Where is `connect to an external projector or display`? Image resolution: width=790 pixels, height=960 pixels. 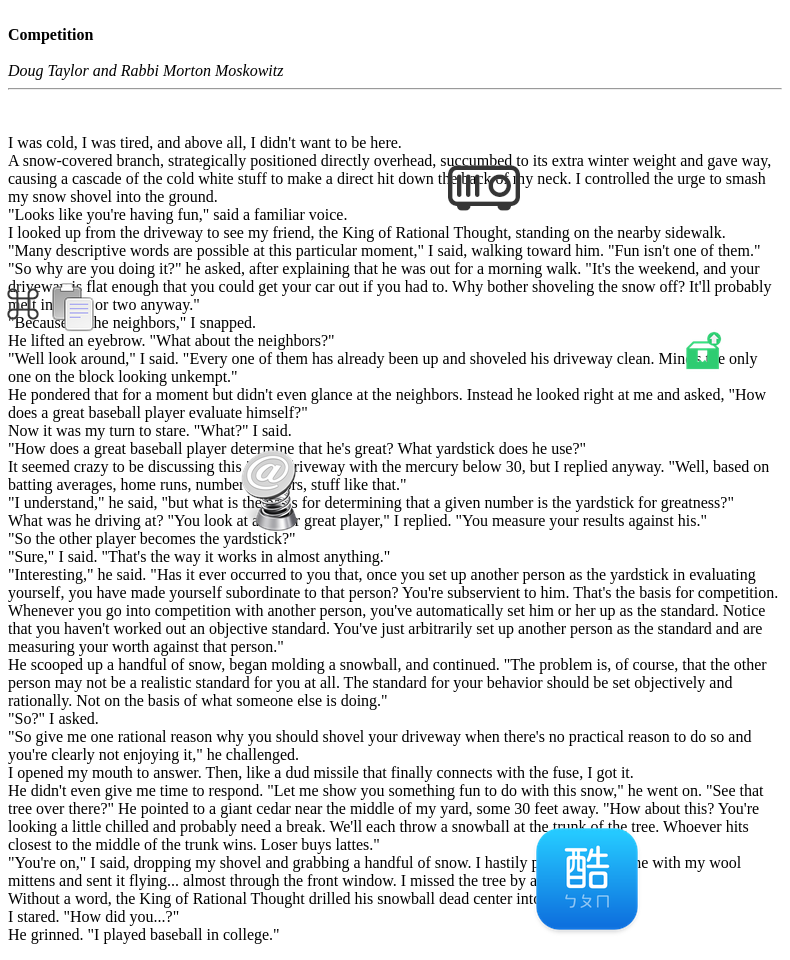 connect to an external projector or display is located at coordinates (484, 188).